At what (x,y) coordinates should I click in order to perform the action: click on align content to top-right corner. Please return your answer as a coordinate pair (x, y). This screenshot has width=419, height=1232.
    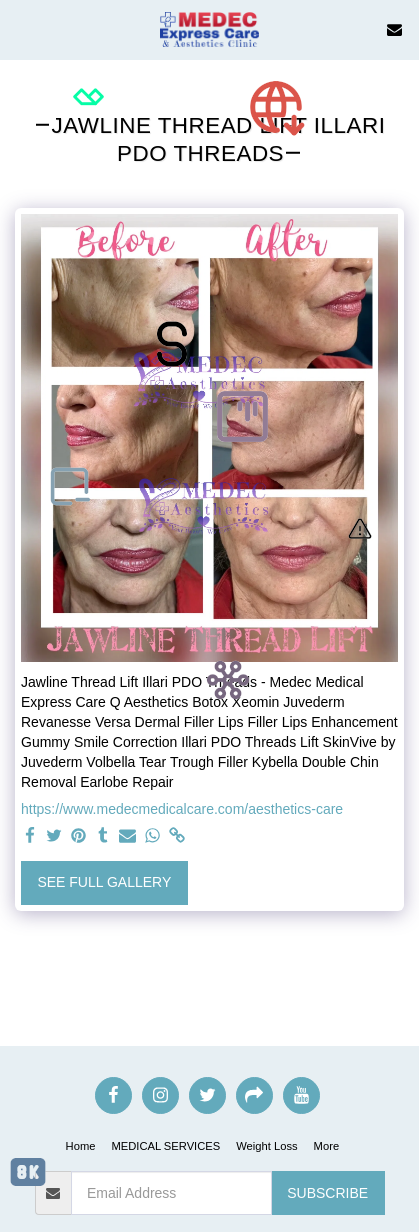
    Looking at the image, I should click on (242, 416).